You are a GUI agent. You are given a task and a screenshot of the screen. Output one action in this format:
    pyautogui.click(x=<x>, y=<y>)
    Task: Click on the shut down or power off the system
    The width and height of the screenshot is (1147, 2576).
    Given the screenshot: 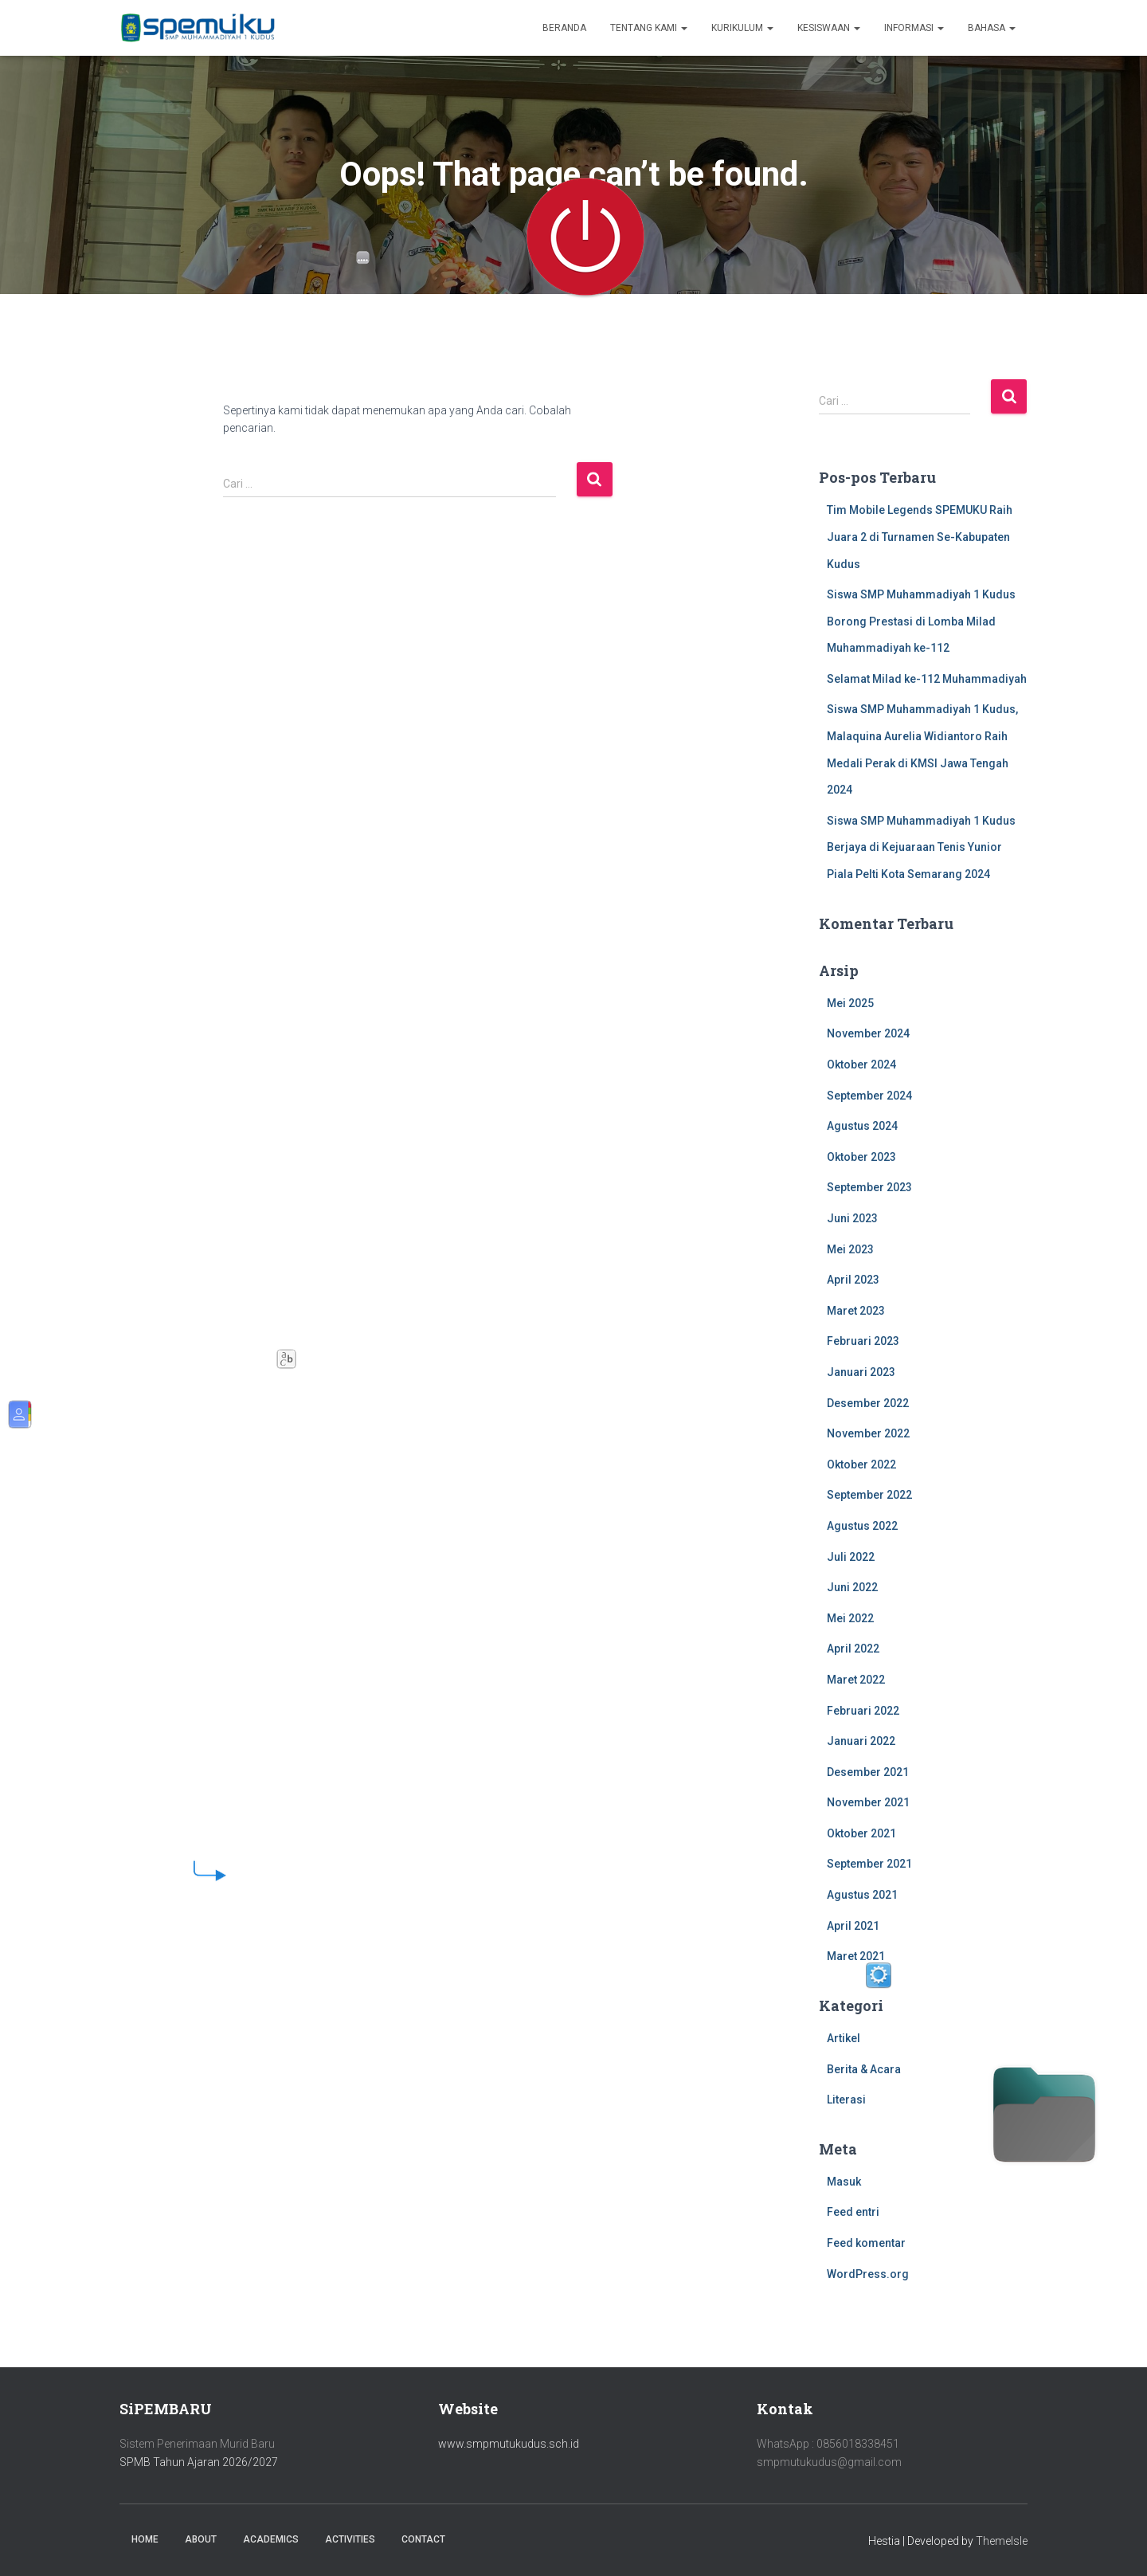 What is the action you would take?
    pyautogui.click(x=585, y=237)
    